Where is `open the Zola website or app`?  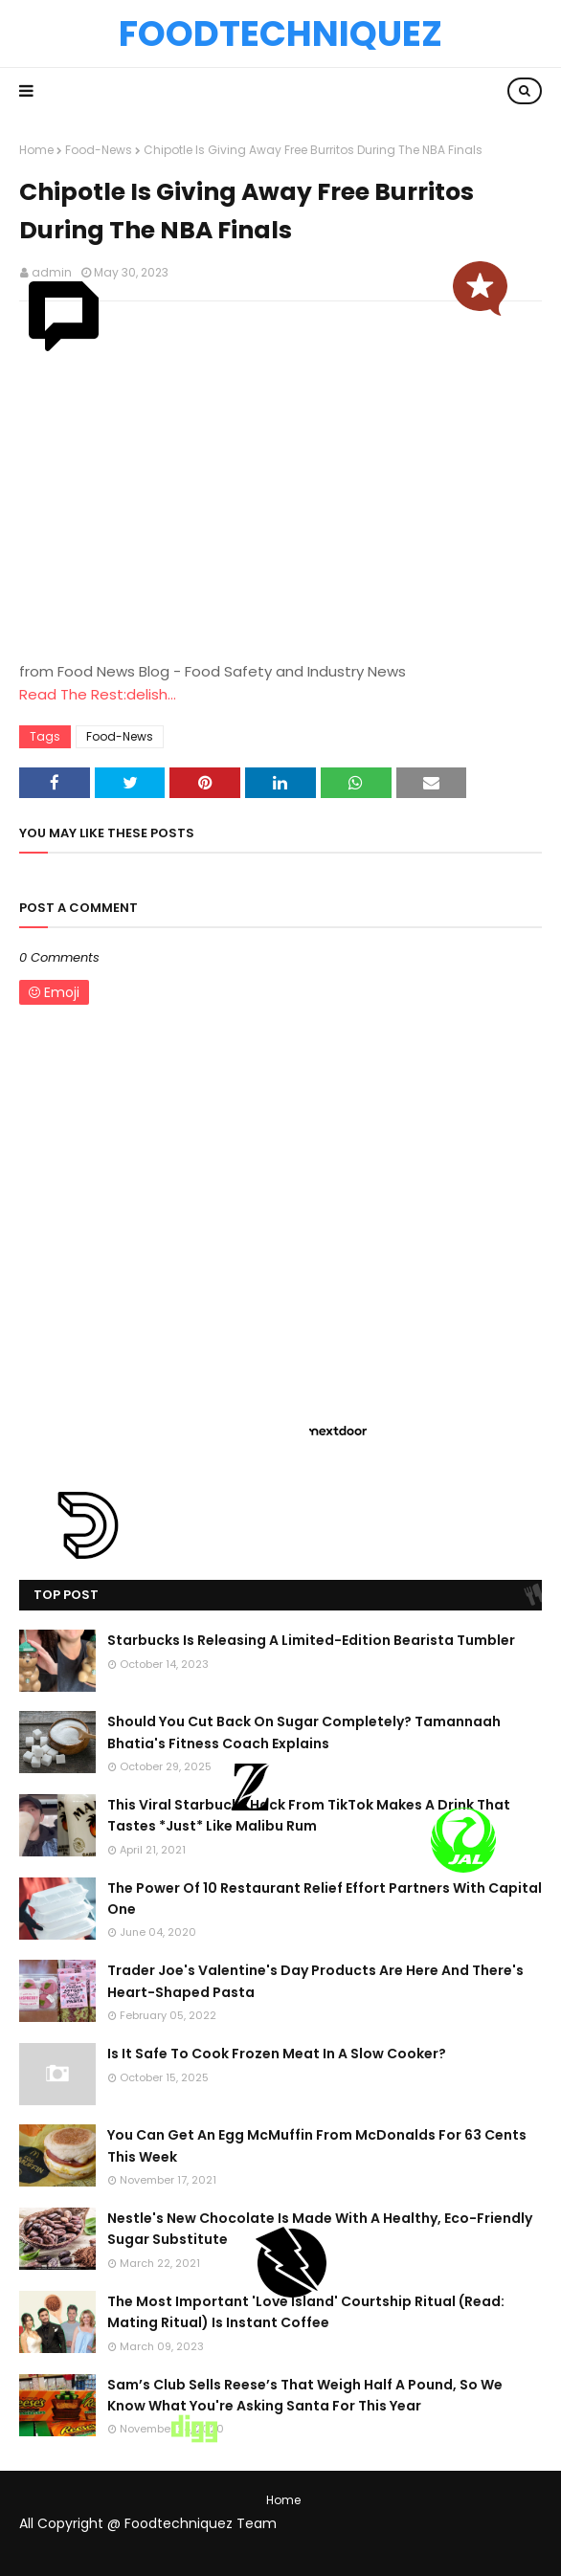
open the Zola website or app is located at coordinates (250, 1787).